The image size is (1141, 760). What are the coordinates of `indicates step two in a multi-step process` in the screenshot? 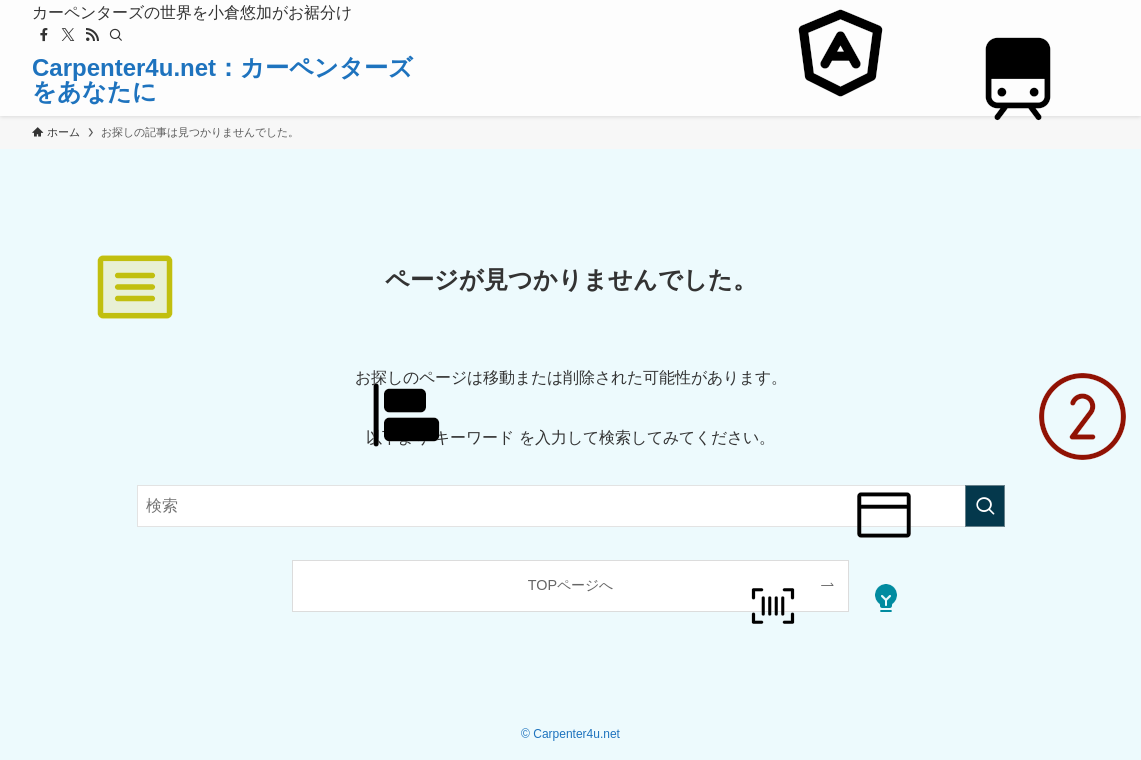 It's located at (1082, 416).